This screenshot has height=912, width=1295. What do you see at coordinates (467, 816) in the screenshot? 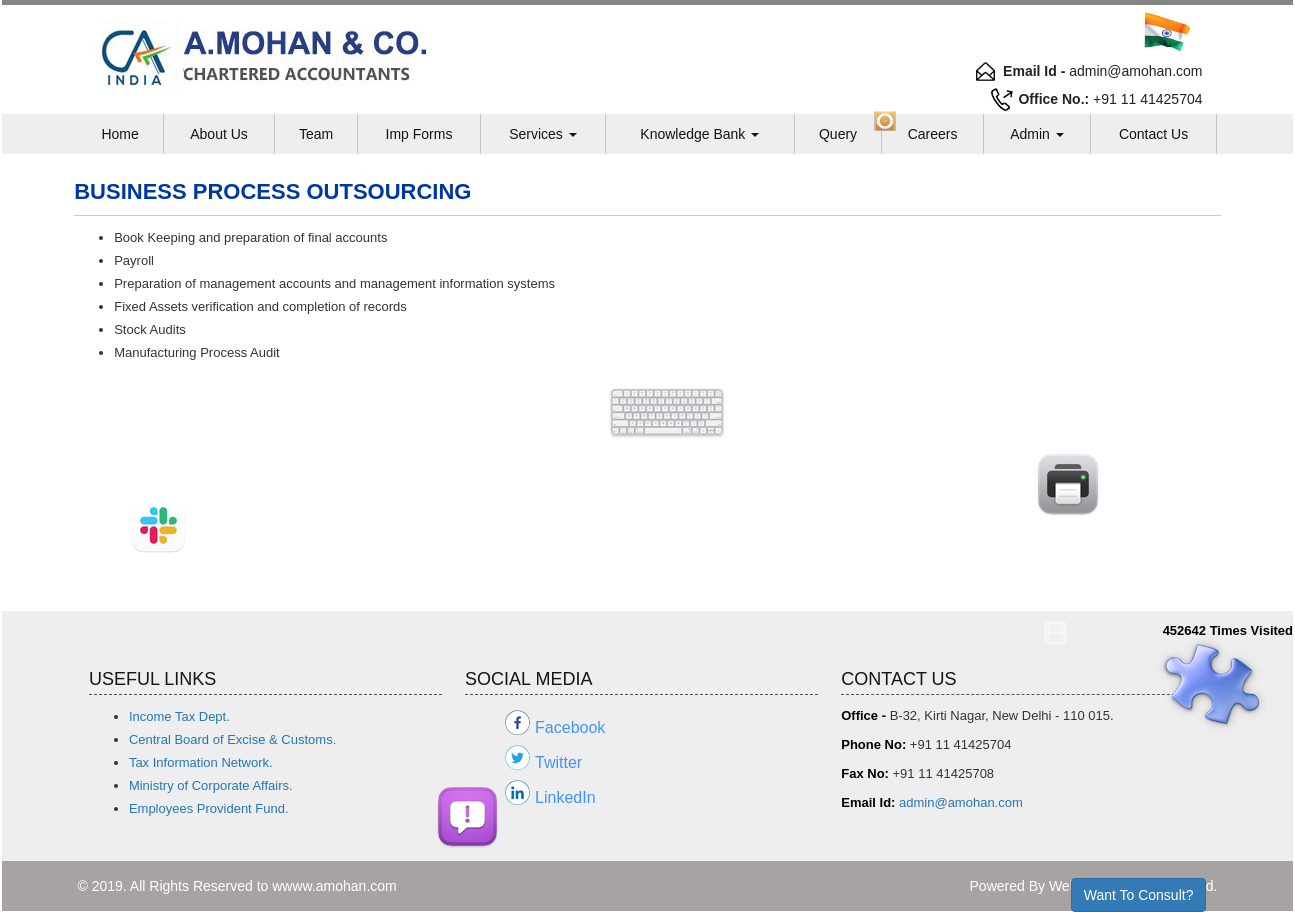
I see `submit feedback about file syncing issues` at bounding box center [467, 816].